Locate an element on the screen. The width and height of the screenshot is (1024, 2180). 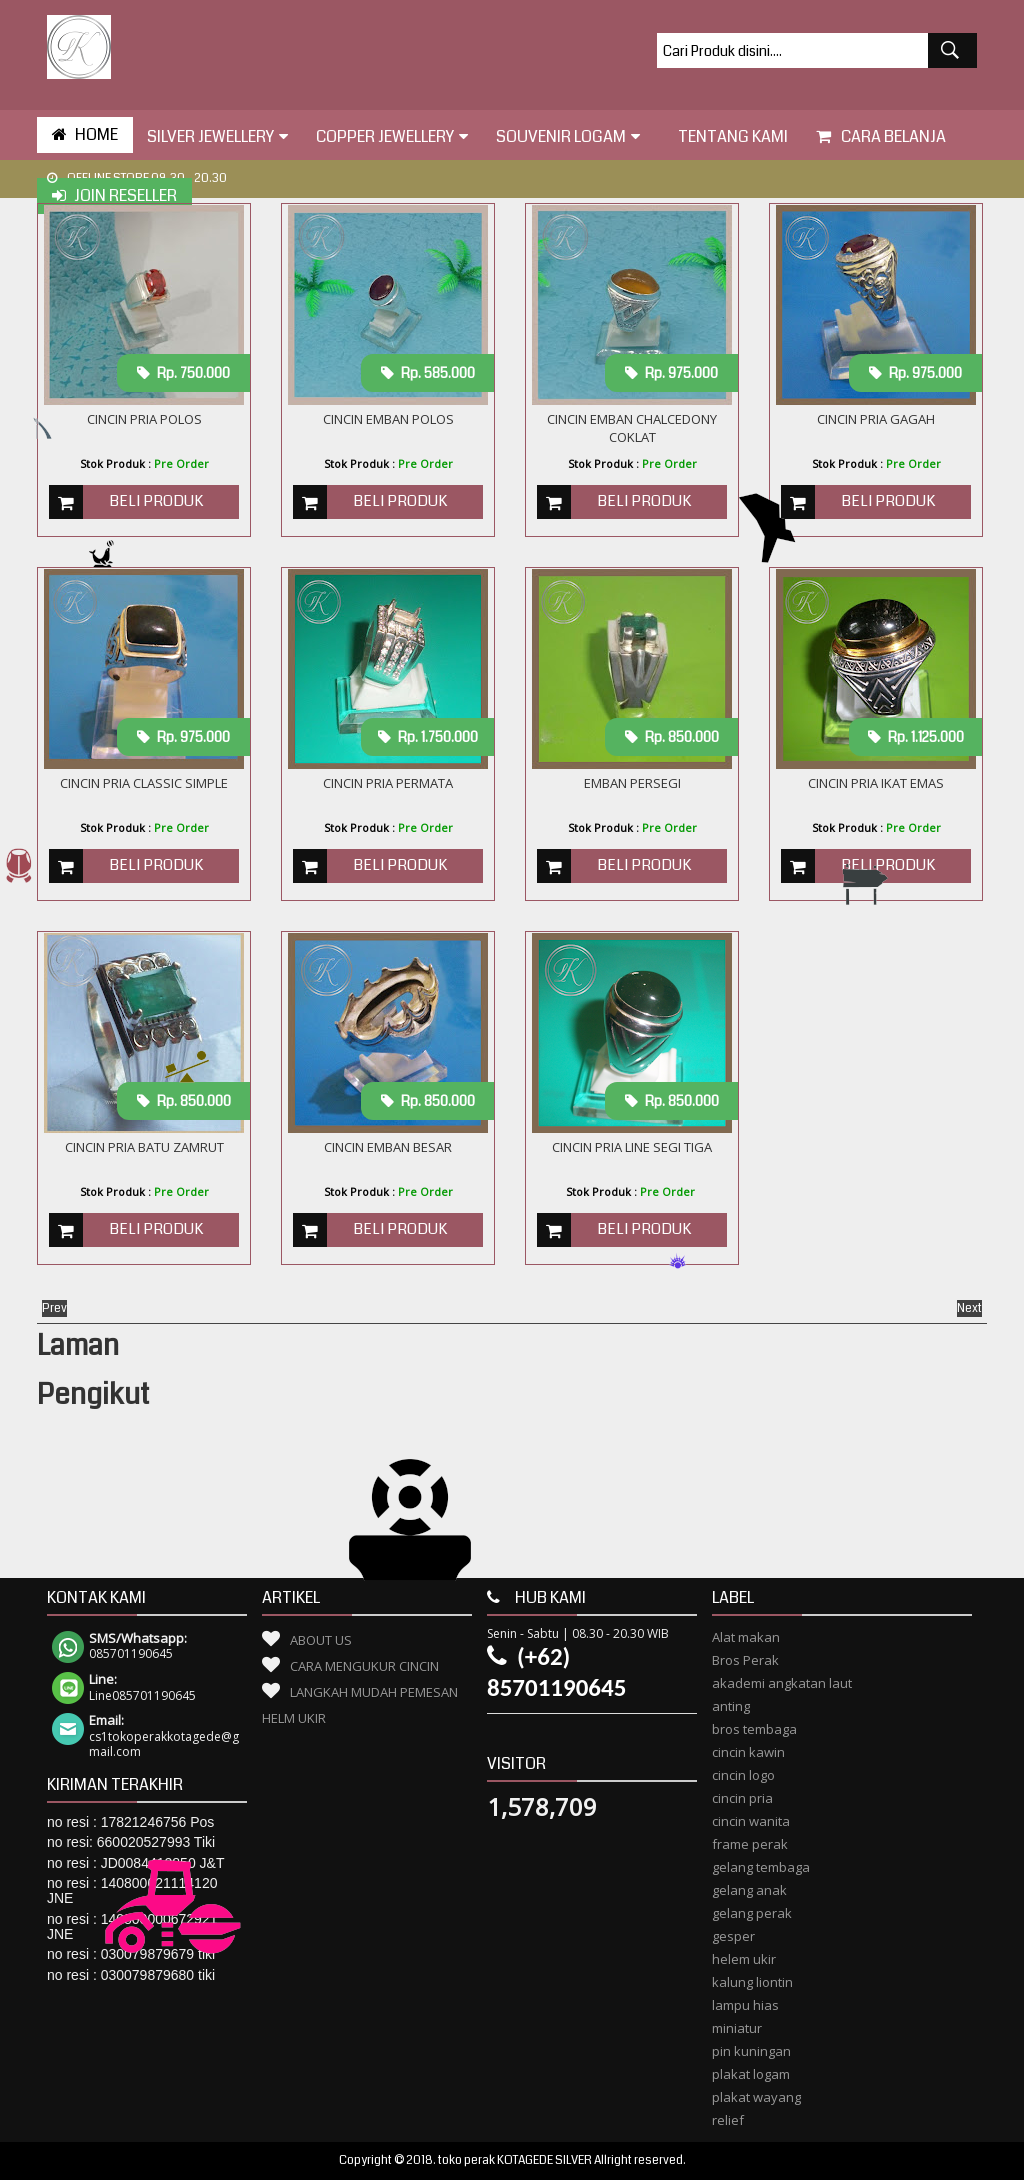
decorative icon representing circus or entertainment games is located at coordinates (102, 553).